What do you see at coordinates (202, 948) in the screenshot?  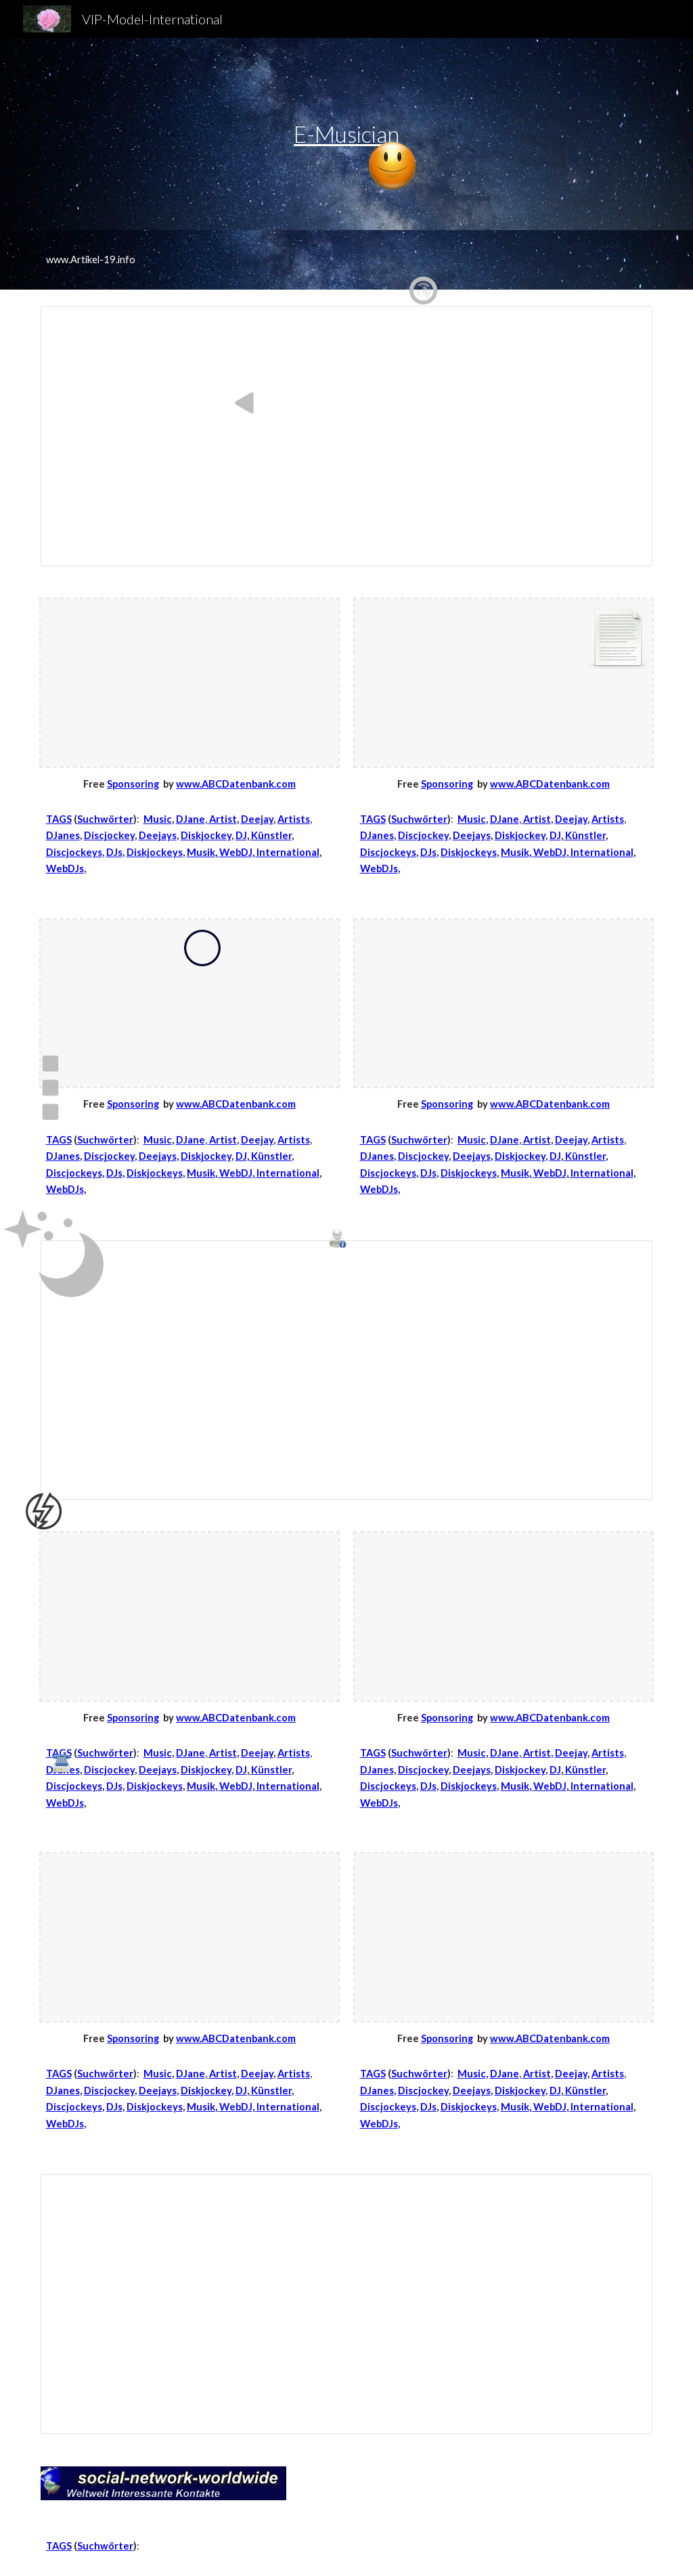 I see `indicates fullwidth input mode is active` at bounding box center [202, 948].